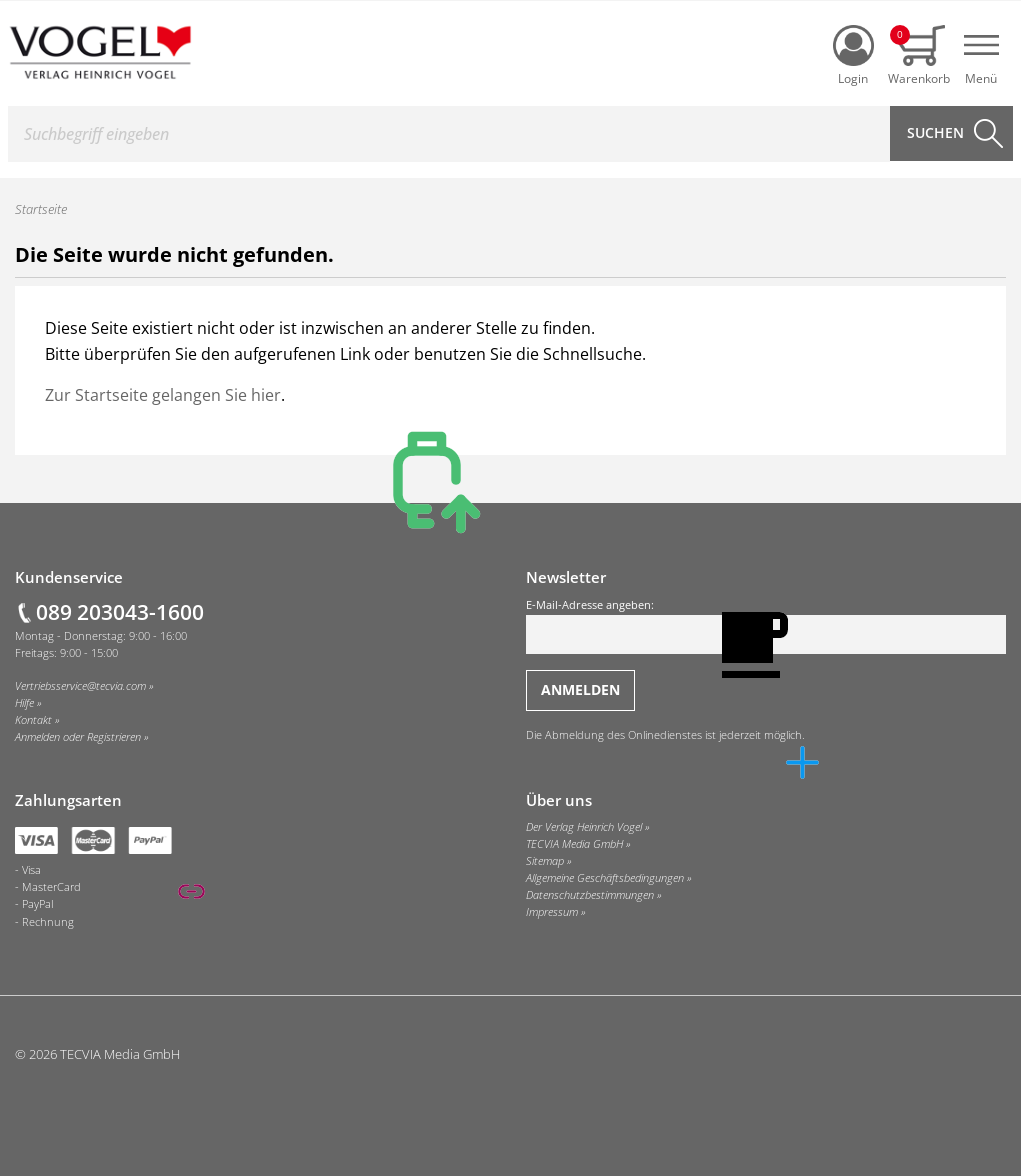 The image size is (1021, 1176). What do you see at coordinates (802, 762) in the screenshot?
I see `add a new item` at bounding box center [802, 762].